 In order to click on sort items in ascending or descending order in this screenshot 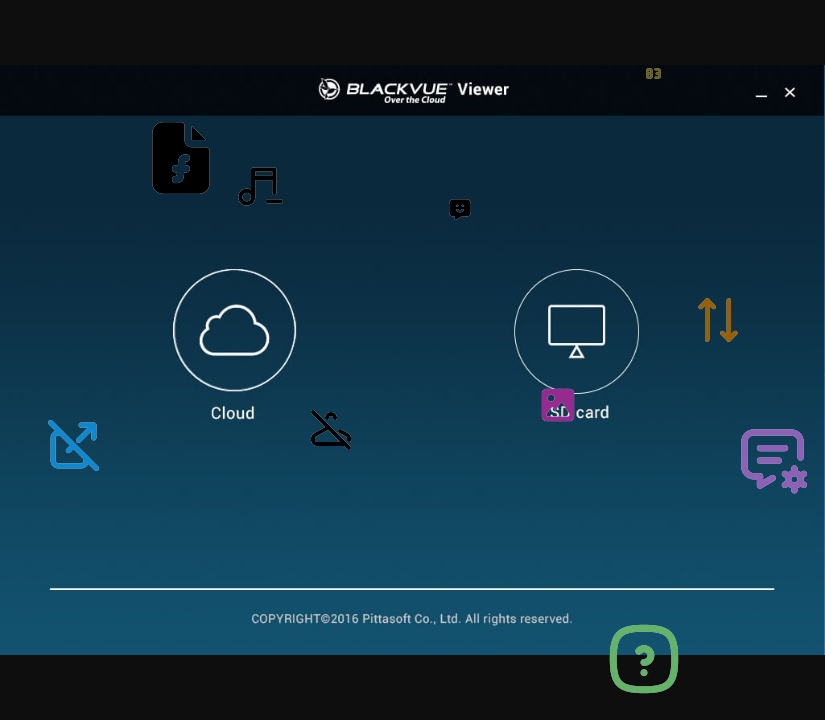, I will do `click(718, 320)`.